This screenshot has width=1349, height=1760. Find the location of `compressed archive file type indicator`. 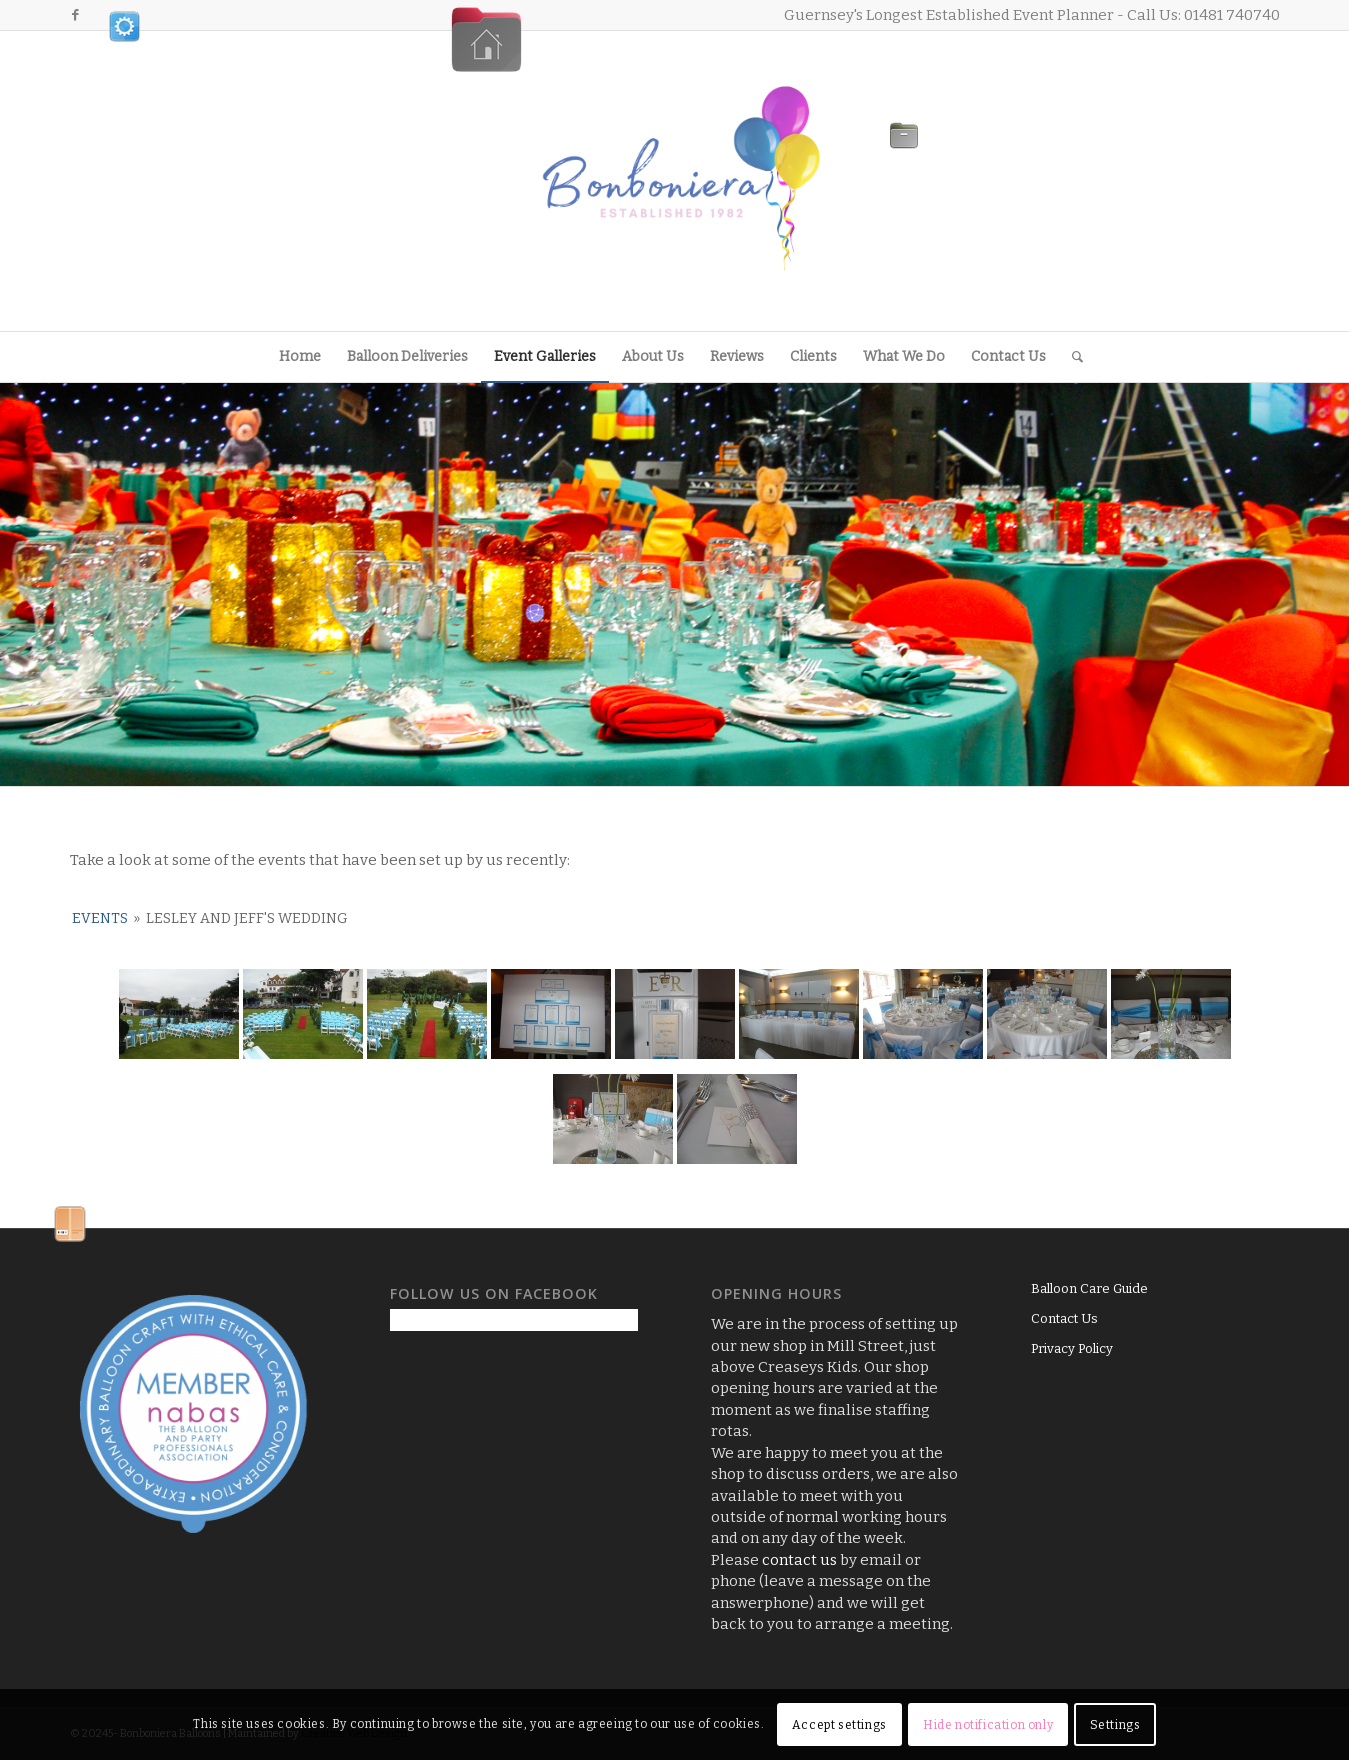

compressed archive file type indicator is located at coordinates (70, 1224).